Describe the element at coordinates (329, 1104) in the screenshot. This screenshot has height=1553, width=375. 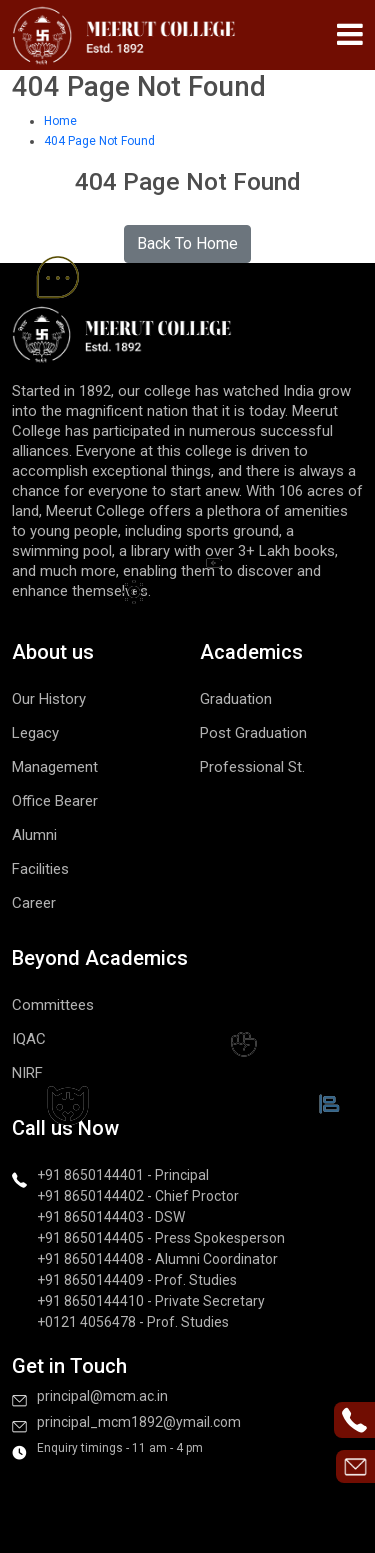
I see `align text to the left` at that location.